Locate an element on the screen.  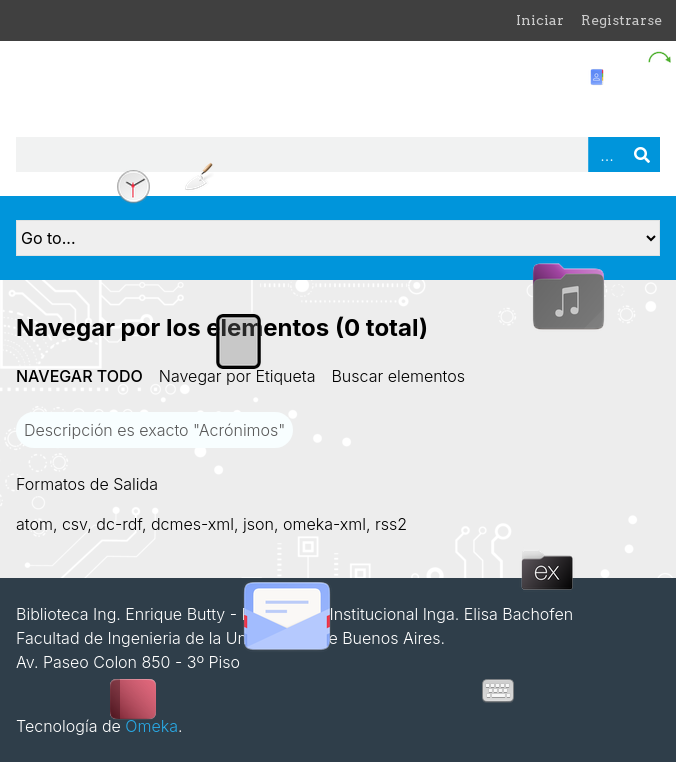
open recently accessed documents is located at coordinates (133, 186).